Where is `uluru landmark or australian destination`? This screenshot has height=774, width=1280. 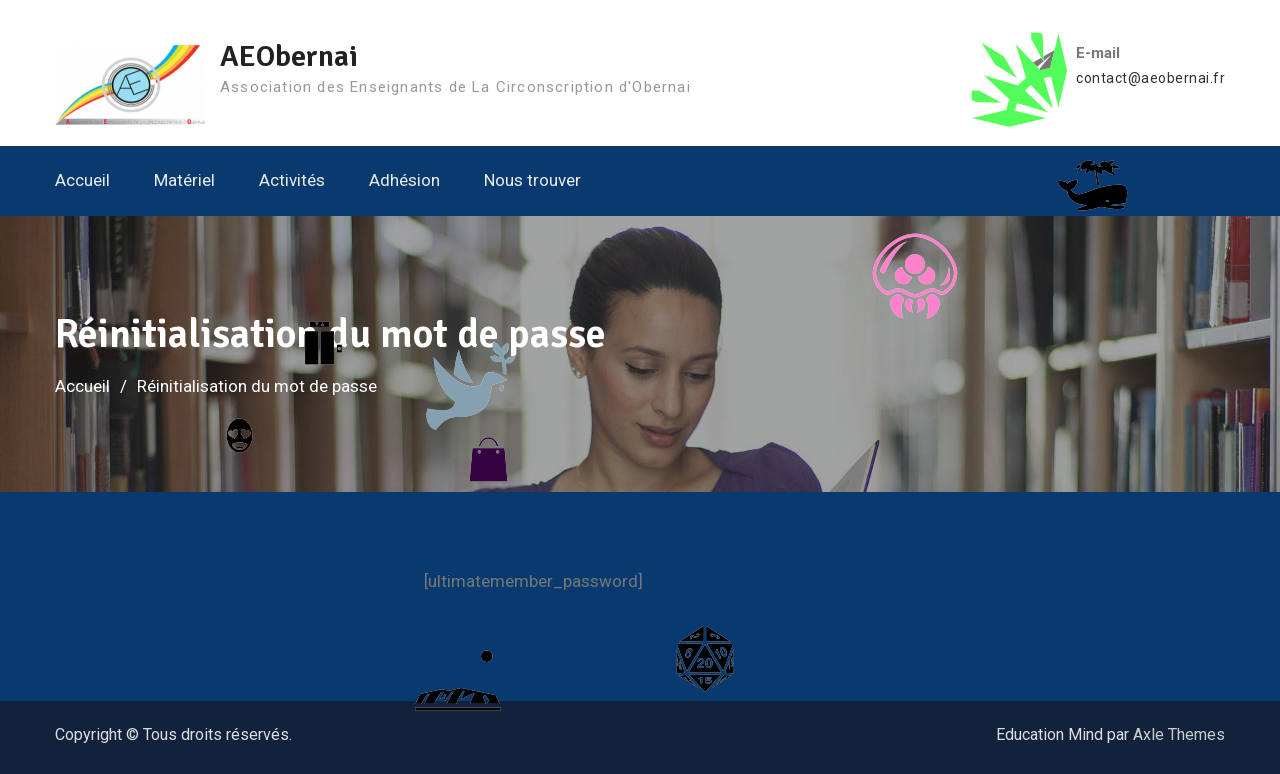 uluru landmark or australian destination is located at coordinates (458, 685).